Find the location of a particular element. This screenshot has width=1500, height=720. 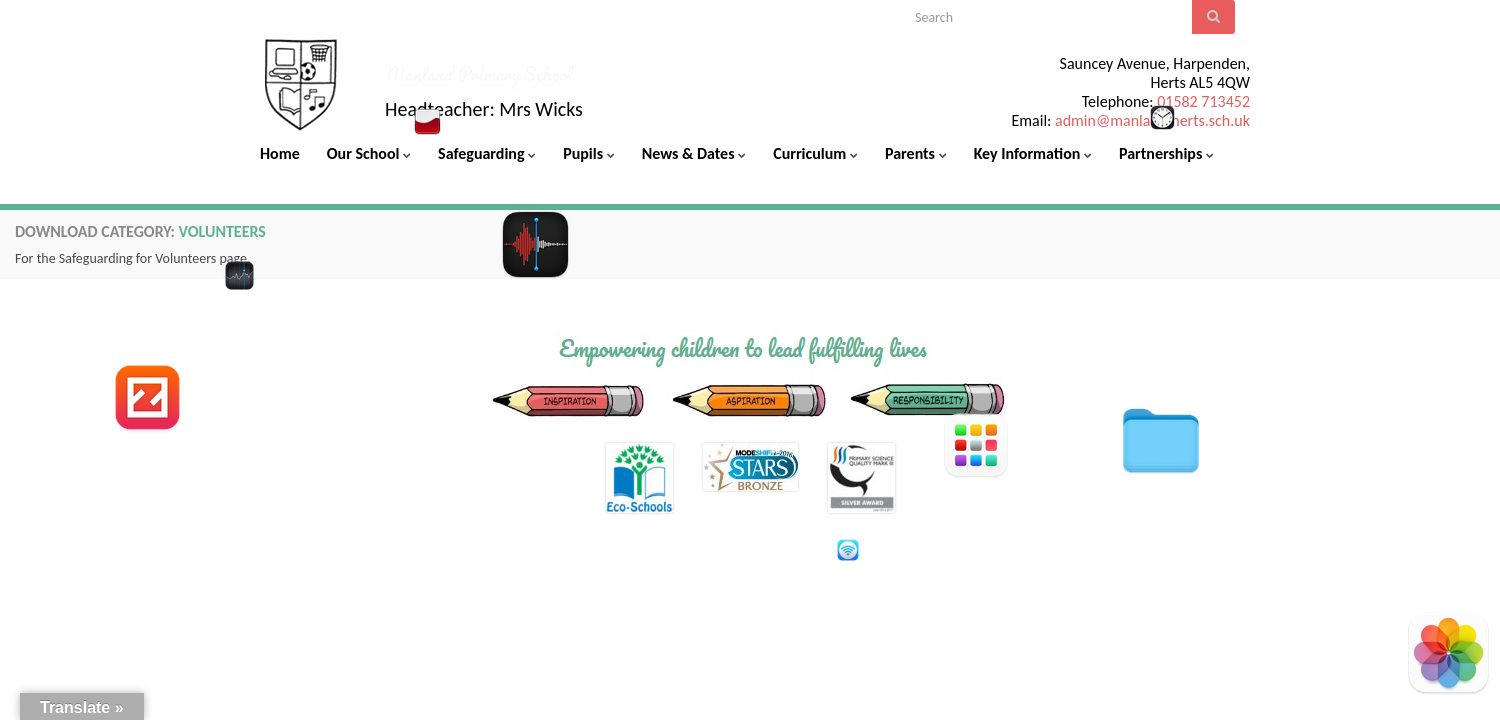

open wine application for running windows programs is located at coordinates (427, 121).